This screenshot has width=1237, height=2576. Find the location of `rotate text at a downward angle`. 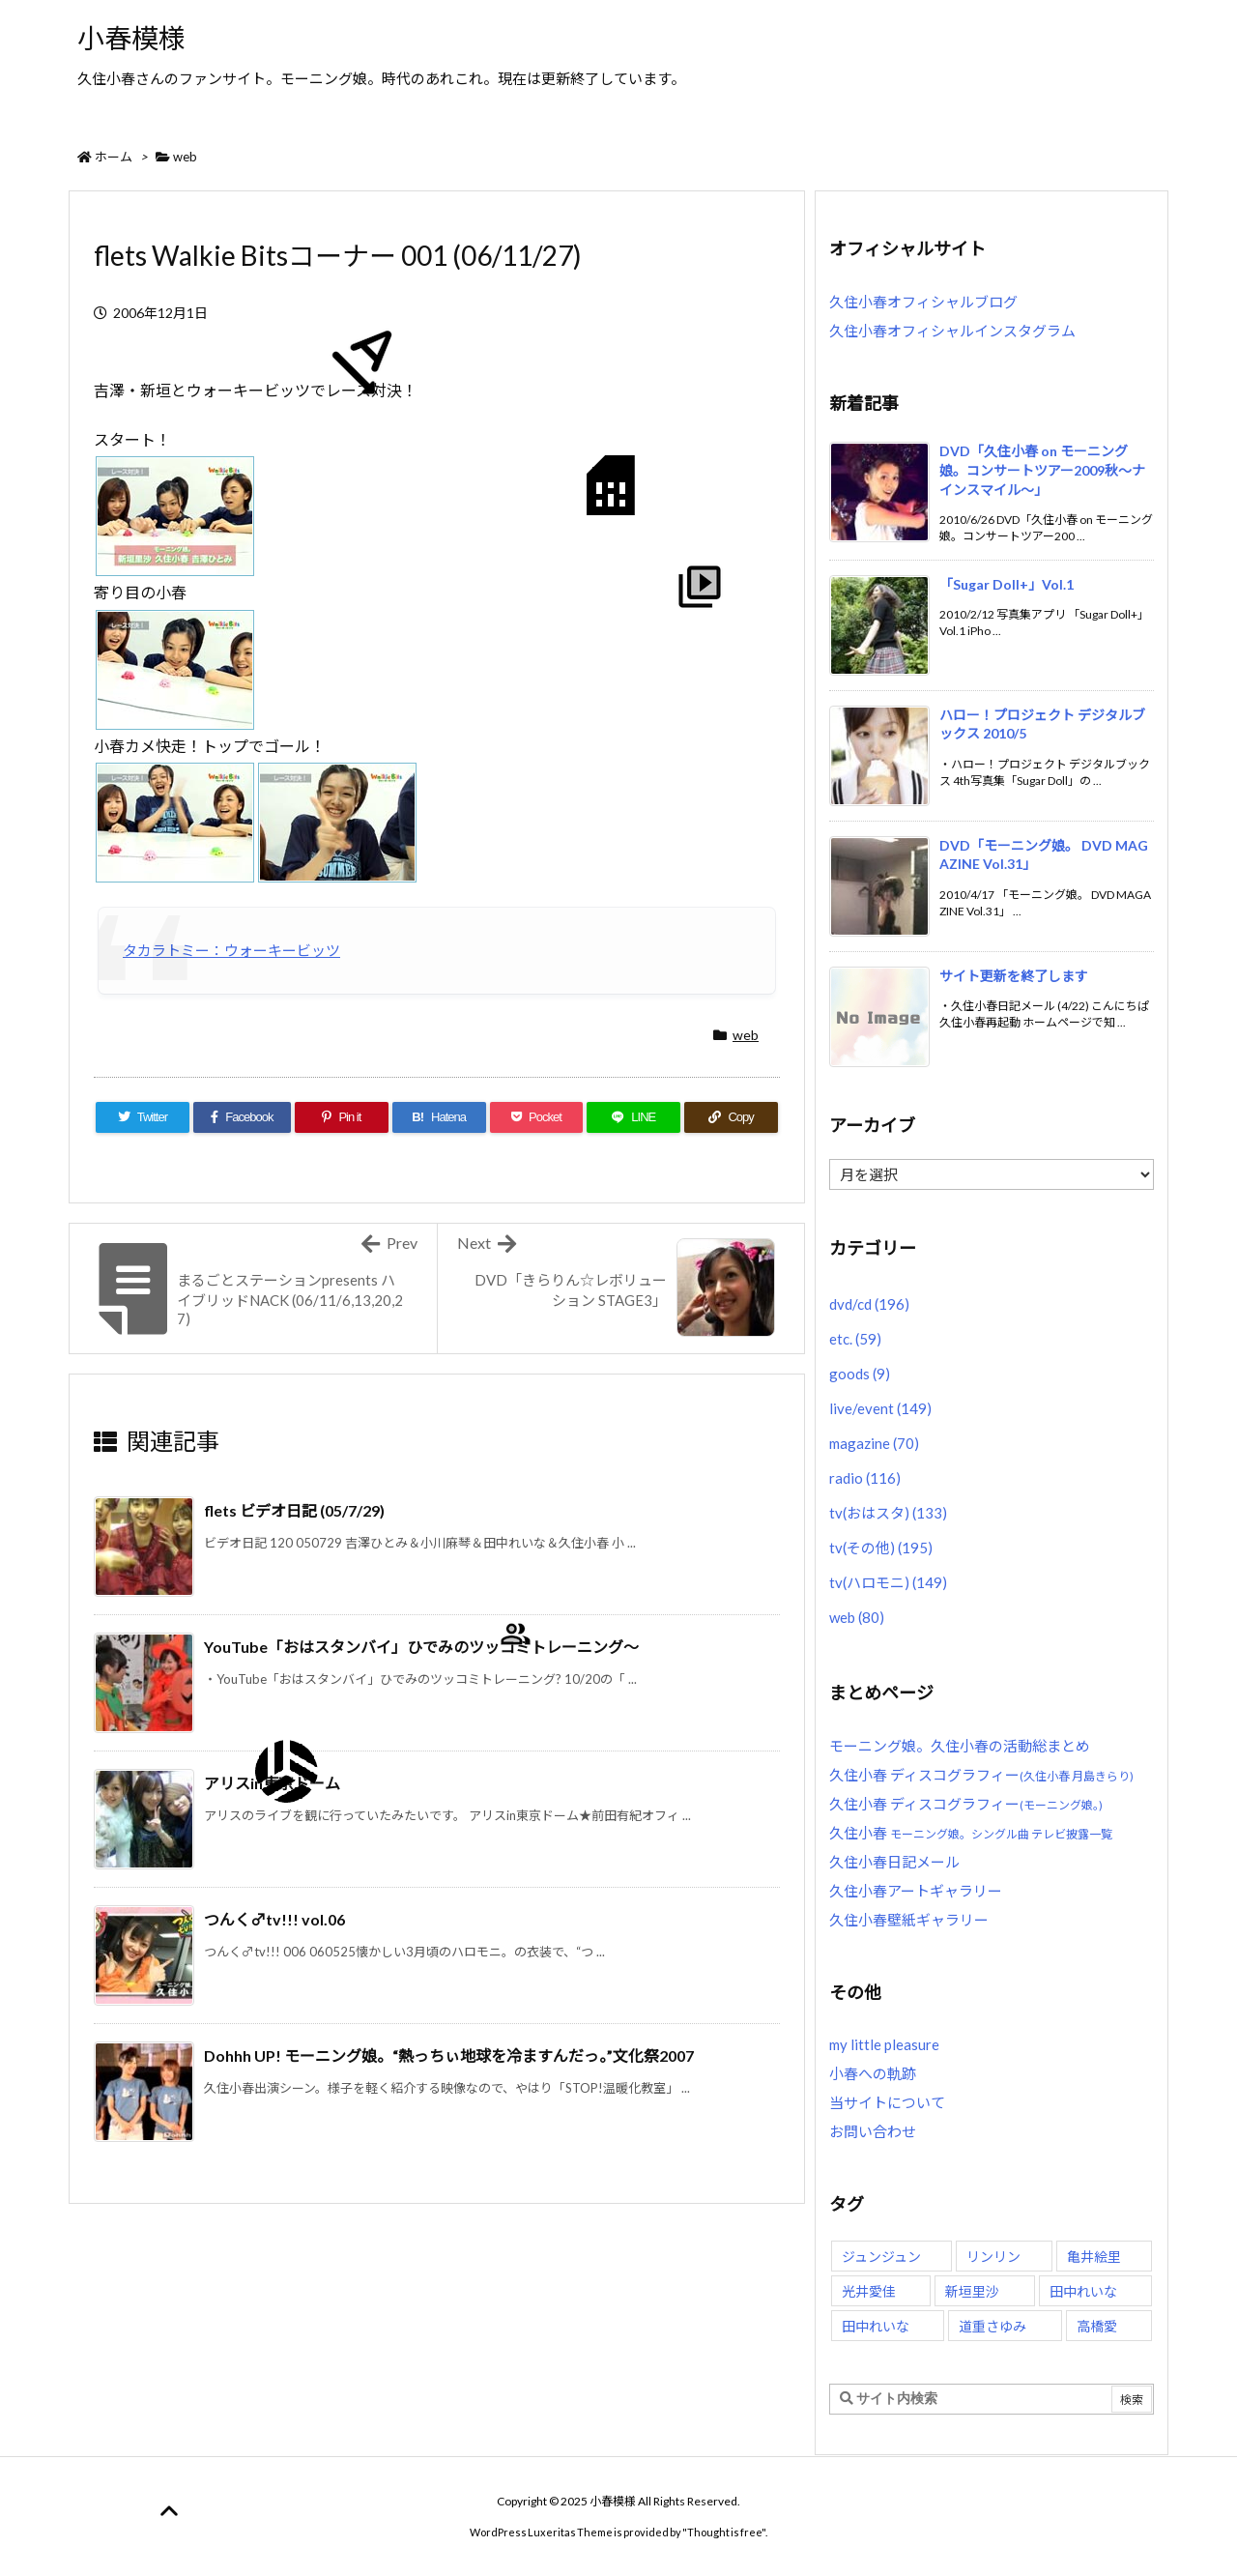

rotate text at a downward angle is located at coordinates (363, 361).